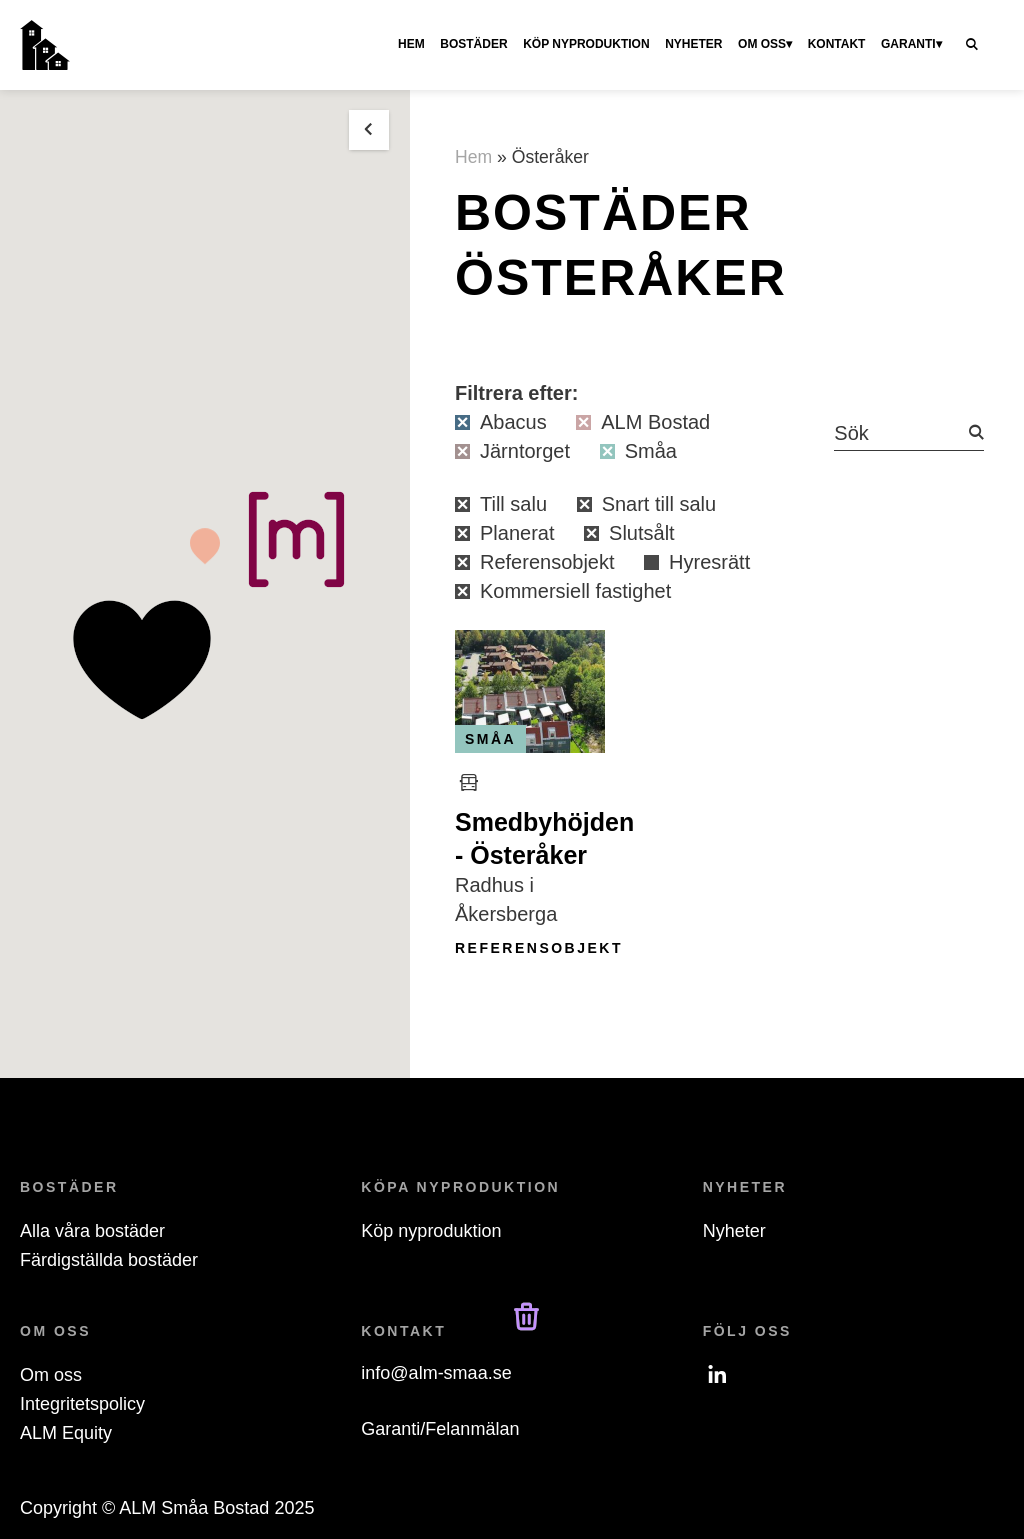 This screenshot has width=1024, height=1539. Describe the element at coordinates (526, 1316) in the screenshot. I see `delete selected item` at that location.